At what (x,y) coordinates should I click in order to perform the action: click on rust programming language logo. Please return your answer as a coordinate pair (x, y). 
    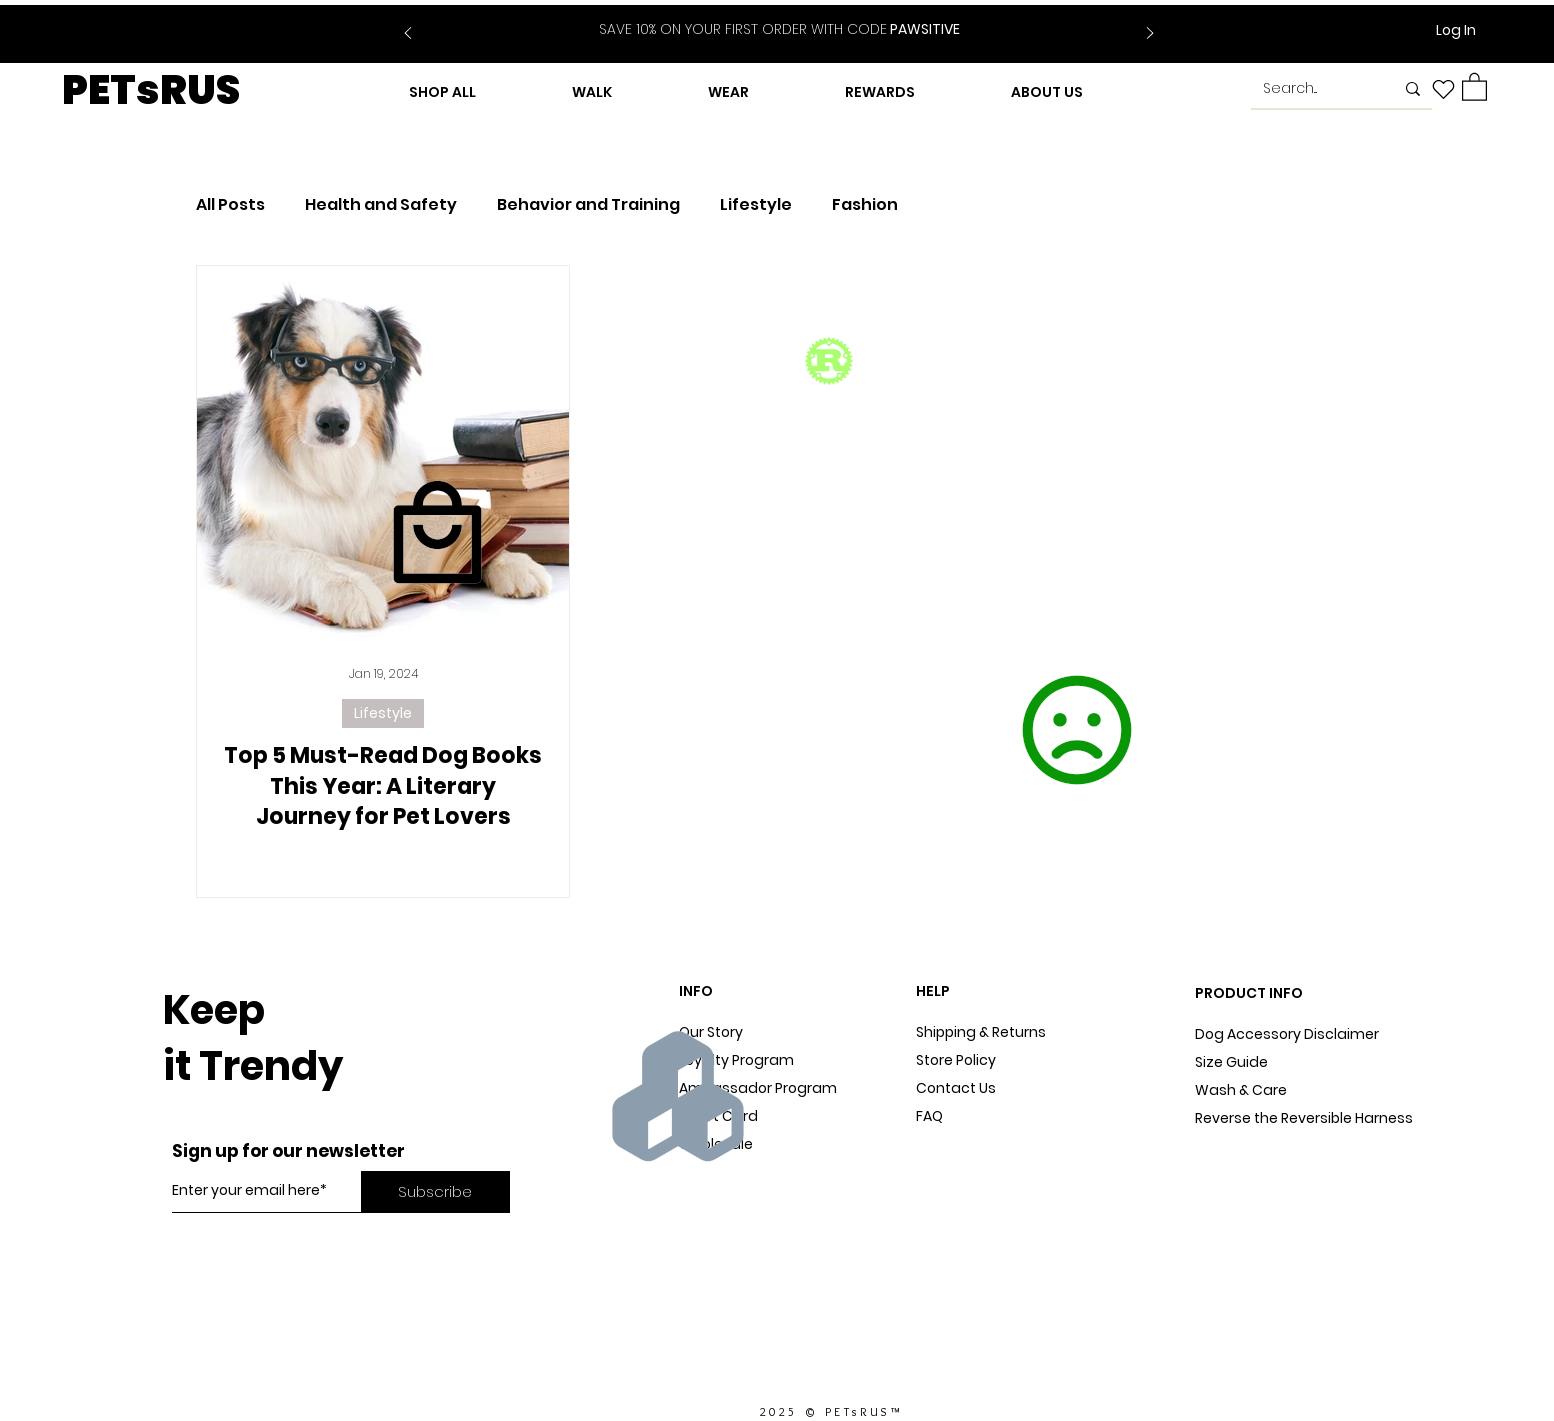
    Looking at the image, I should click on (829, 361).